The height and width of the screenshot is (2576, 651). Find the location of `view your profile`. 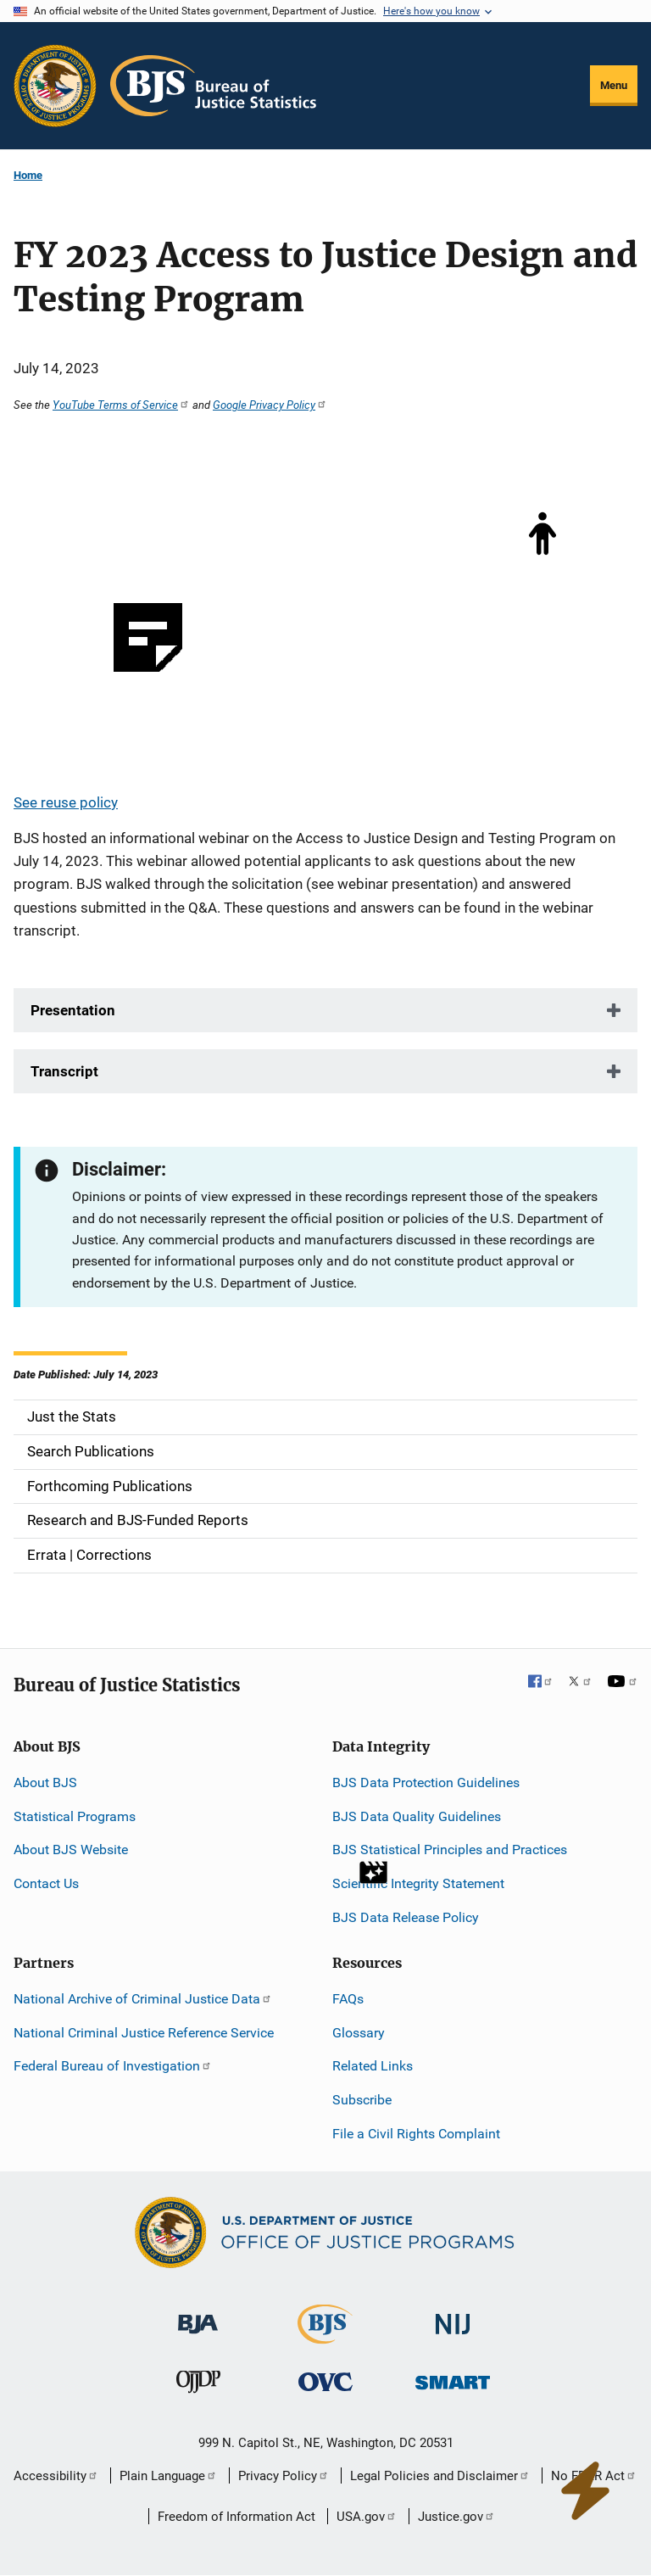

view your profile is located at coordinates (542, 534).